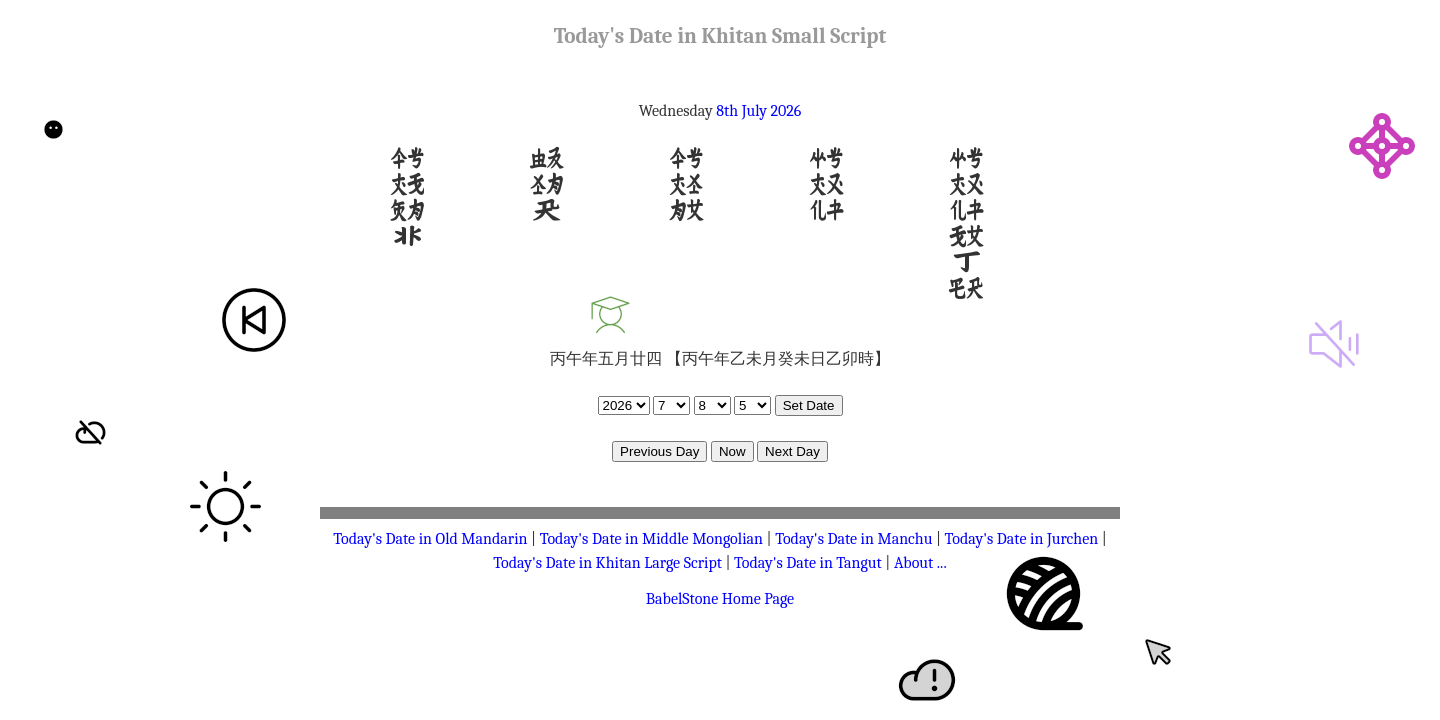 This screenshot has height=720, width=1440. I want to click on skip to previous track, so click(254, 320).